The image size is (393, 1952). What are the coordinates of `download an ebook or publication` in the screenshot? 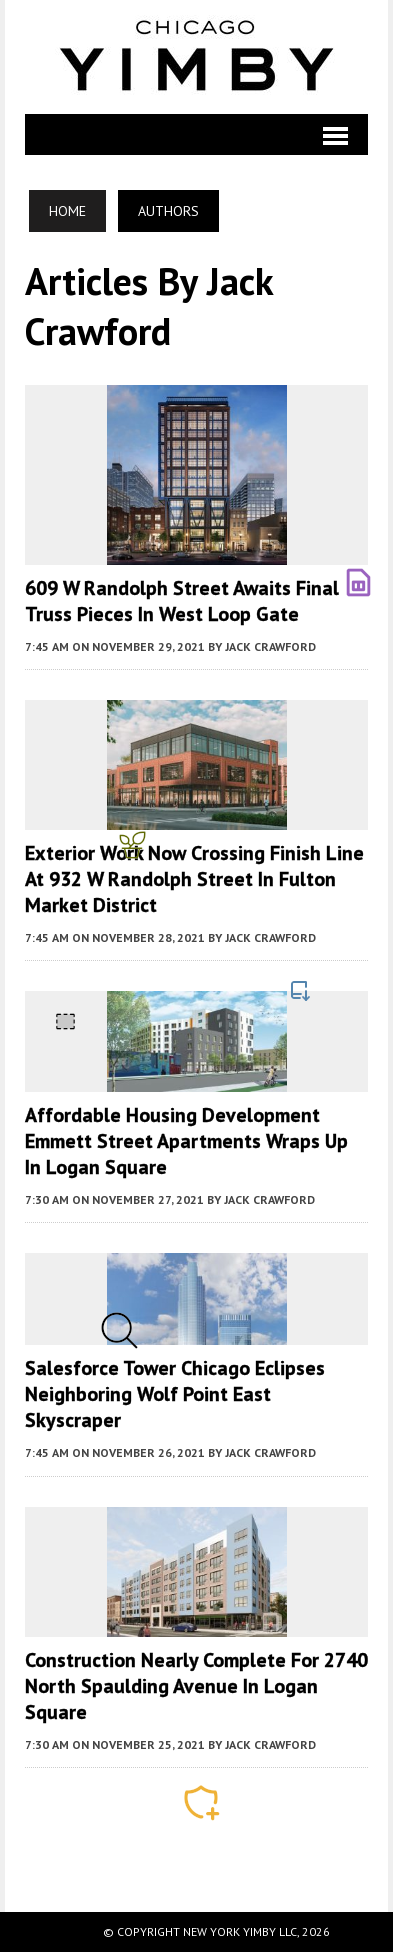 It's located at (300, 990).